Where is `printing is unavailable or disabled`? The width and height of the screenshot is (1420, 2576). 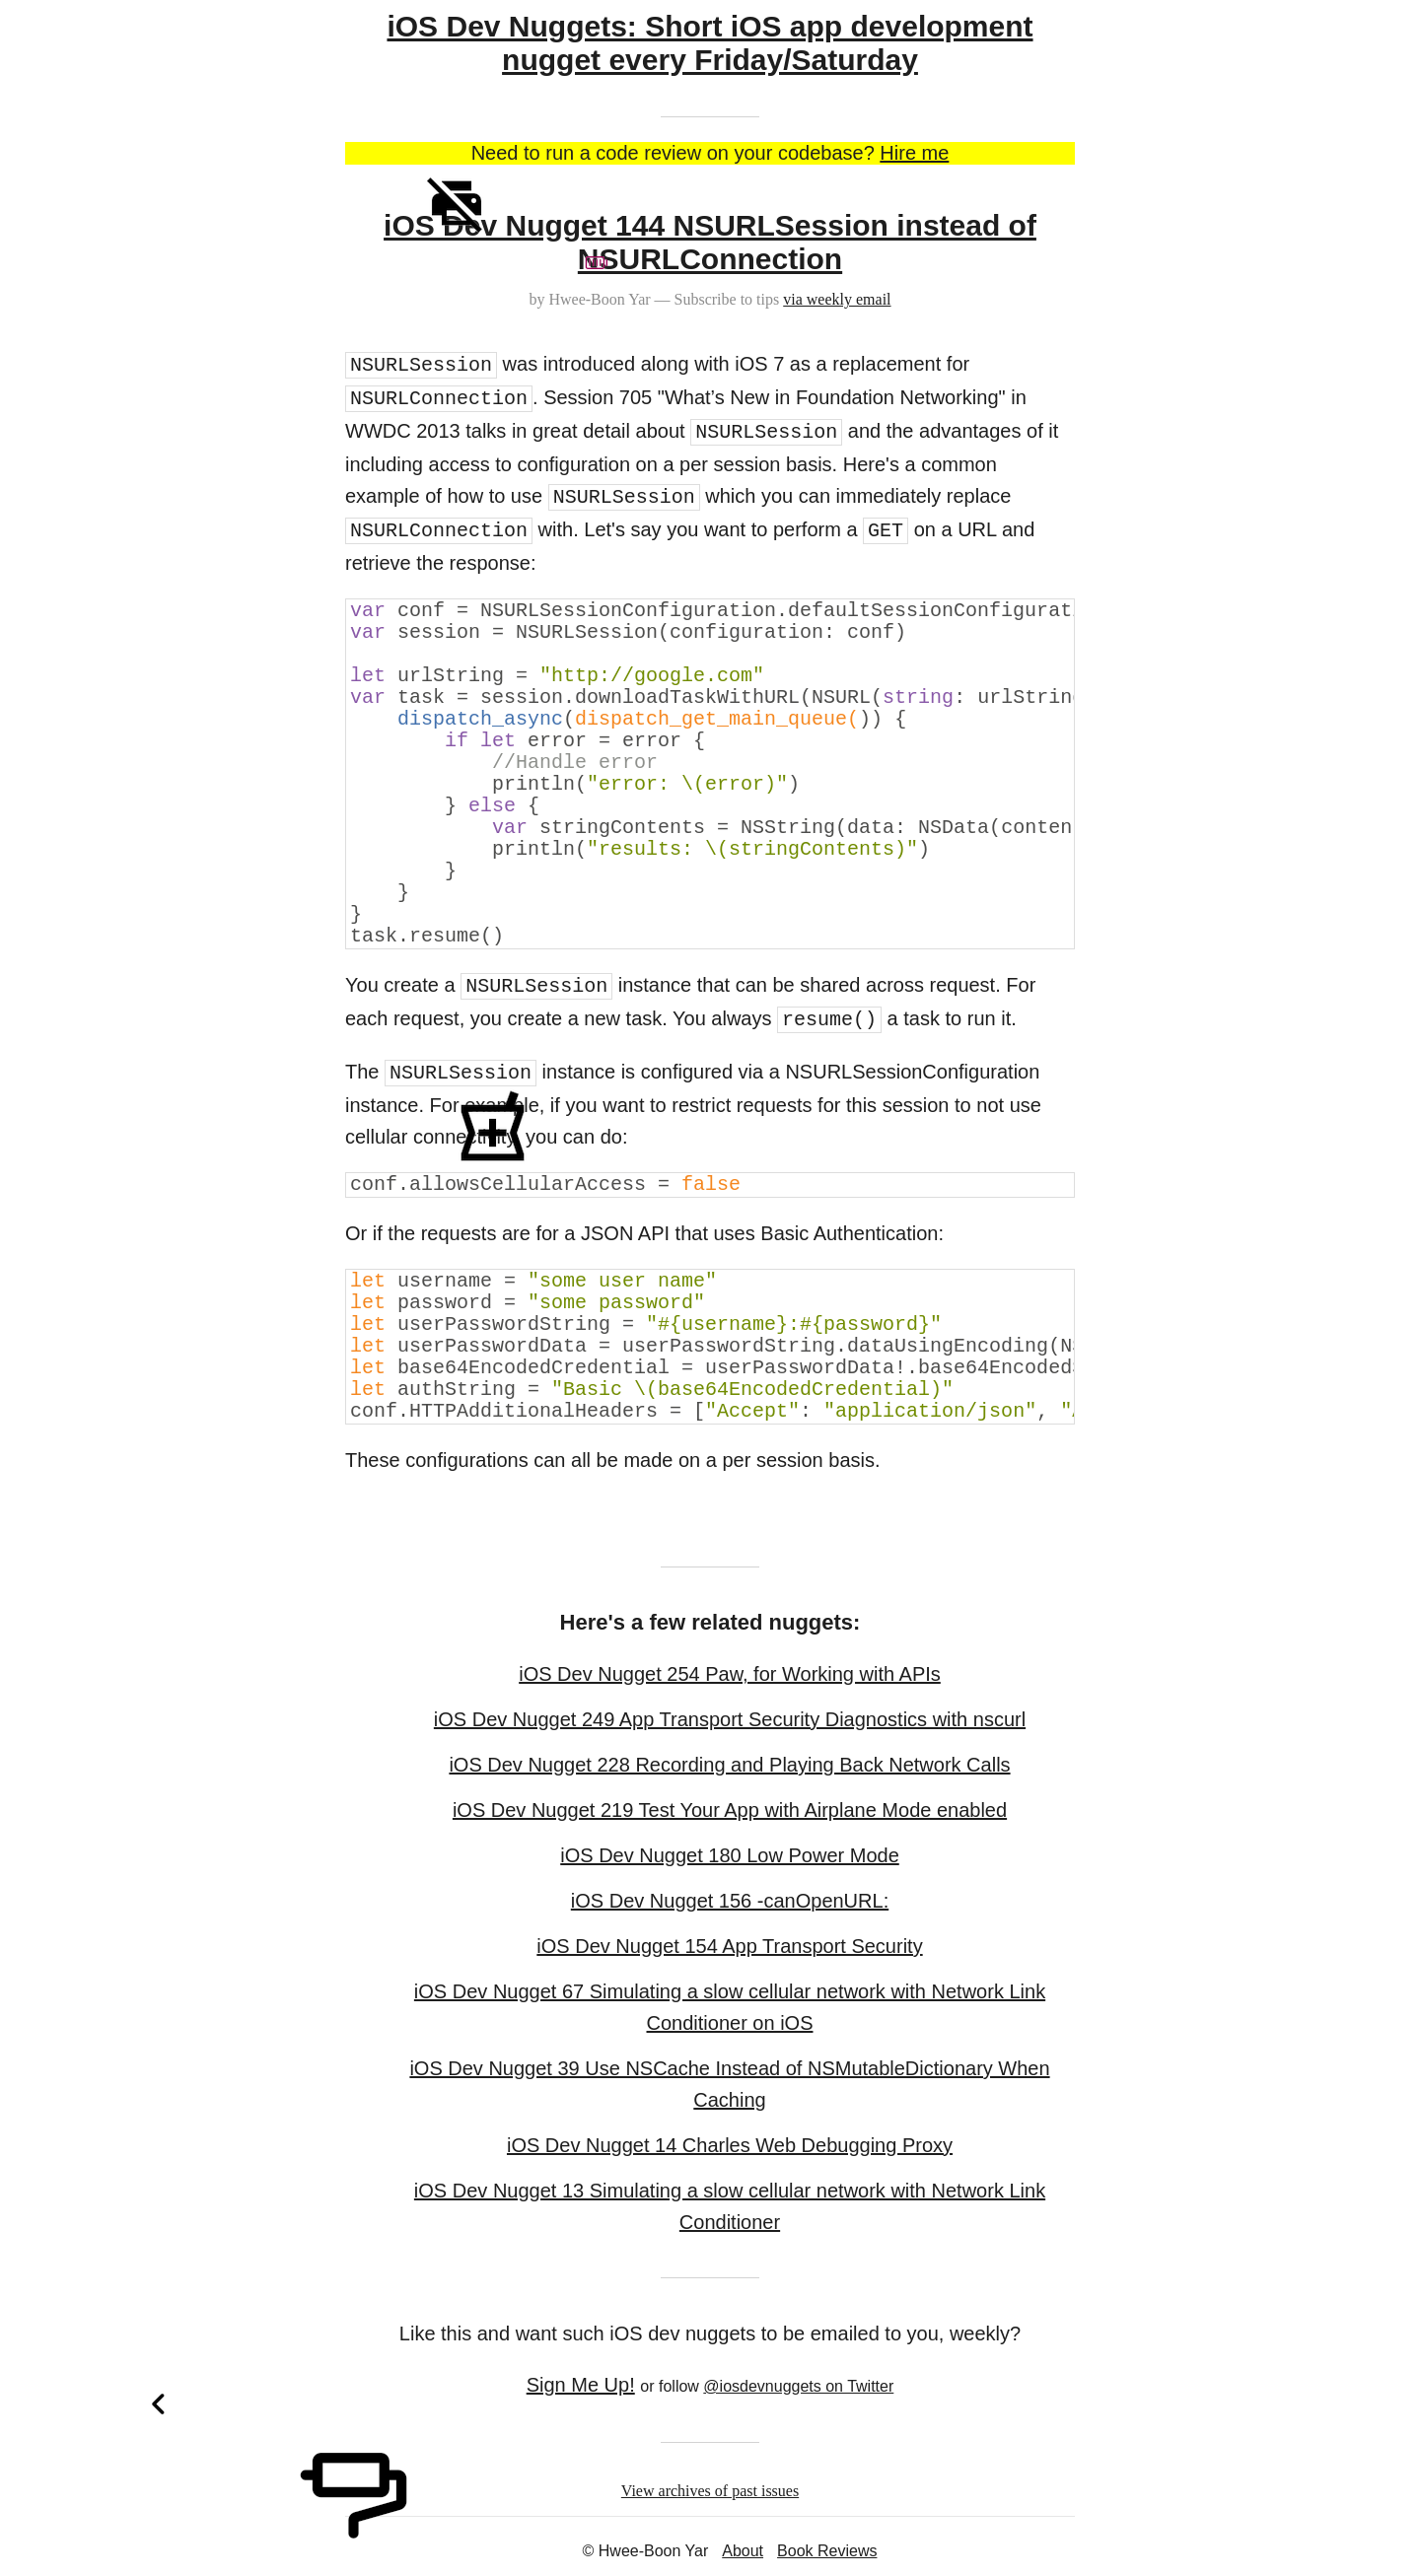
printing is unavailable or disabled is located at coordinates (457, 203).